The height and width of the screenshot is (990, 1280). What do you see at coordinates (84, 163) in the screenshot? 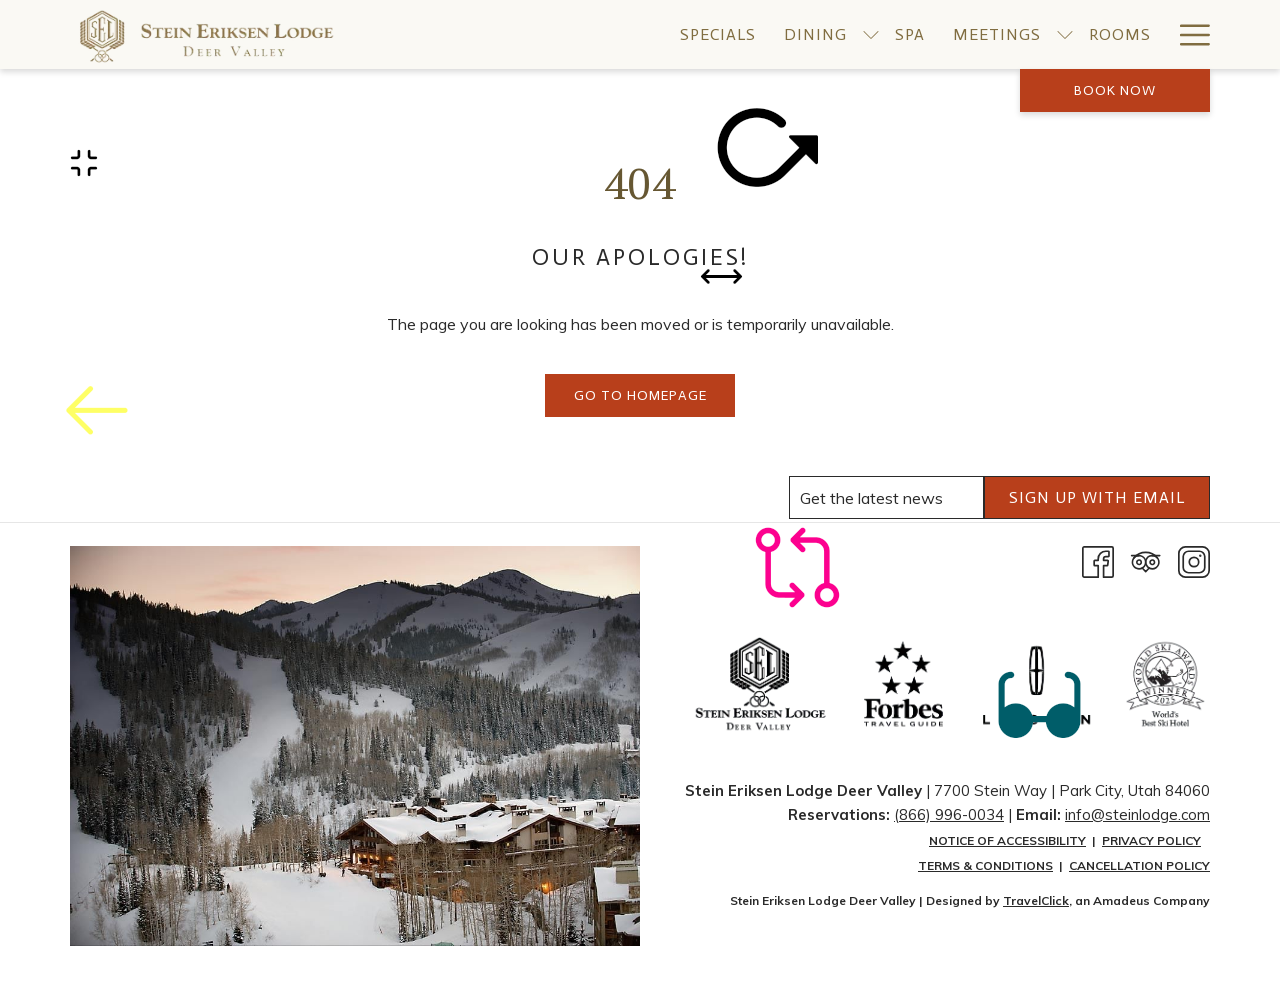
I see `exit fullscreen mode` at bounding box center [84, 163].